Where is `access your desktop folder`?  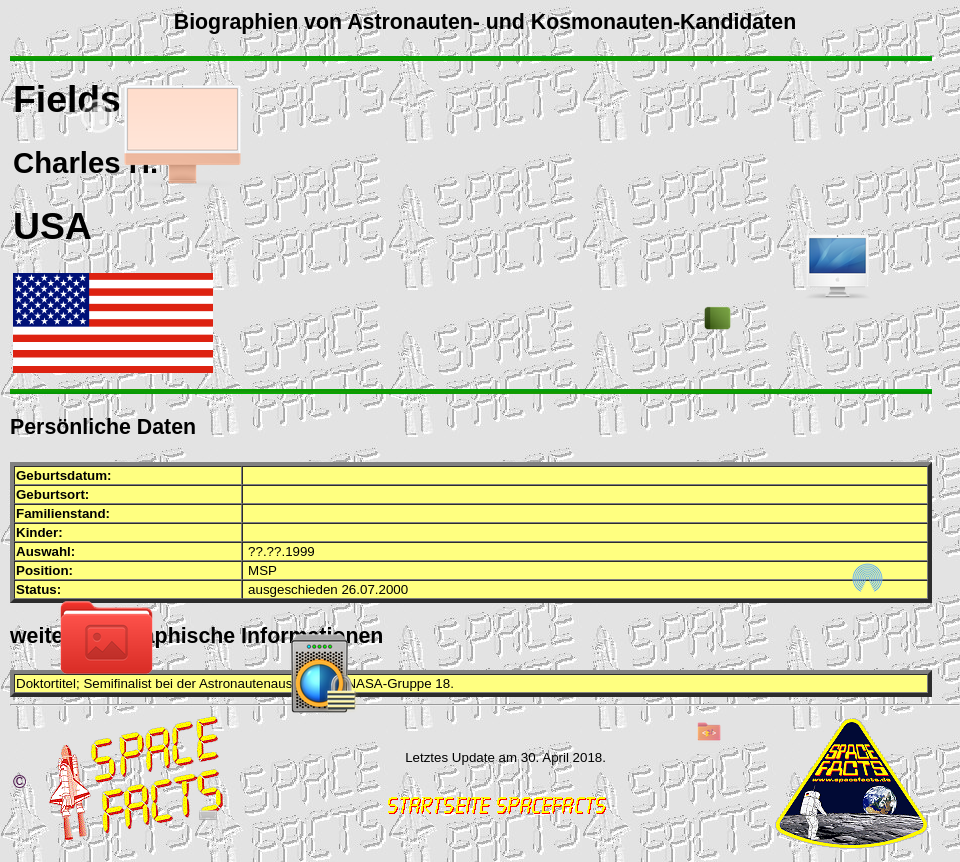 access your desktop folder is located at coordinates (717, 317).